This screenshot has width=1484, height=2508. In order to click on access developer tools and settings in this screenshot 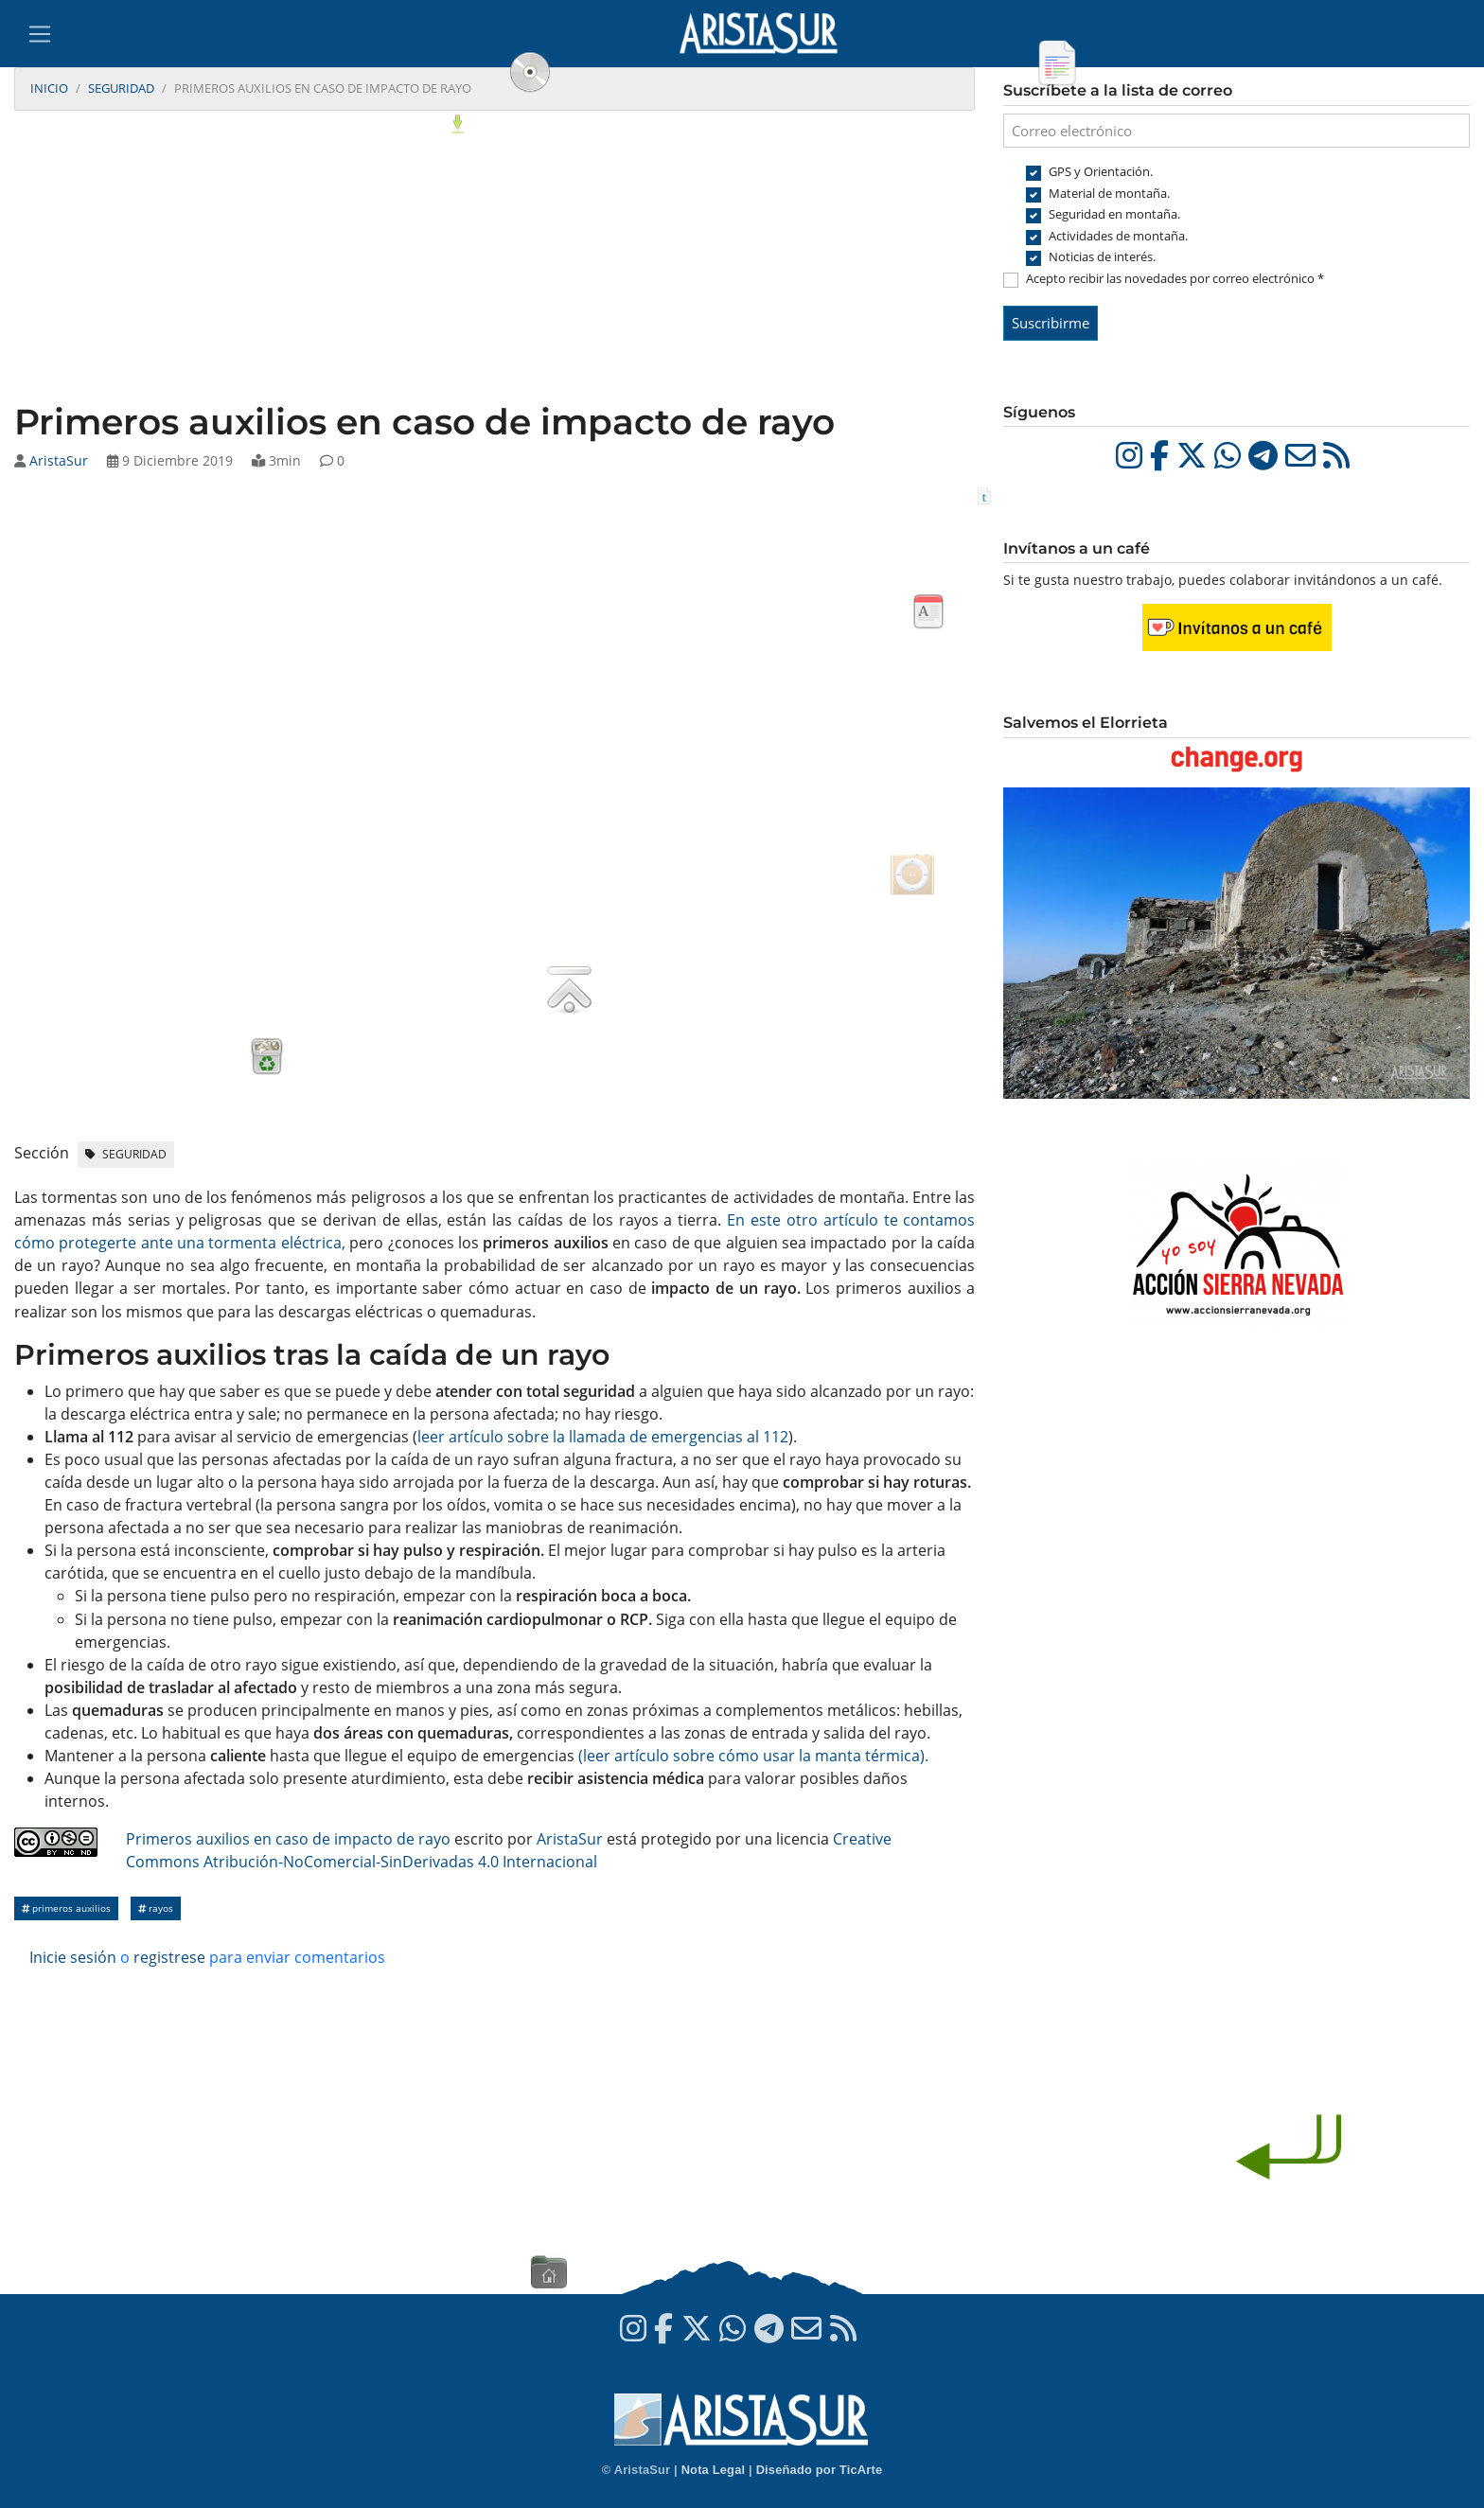, I will do `click(1057, 62)`.